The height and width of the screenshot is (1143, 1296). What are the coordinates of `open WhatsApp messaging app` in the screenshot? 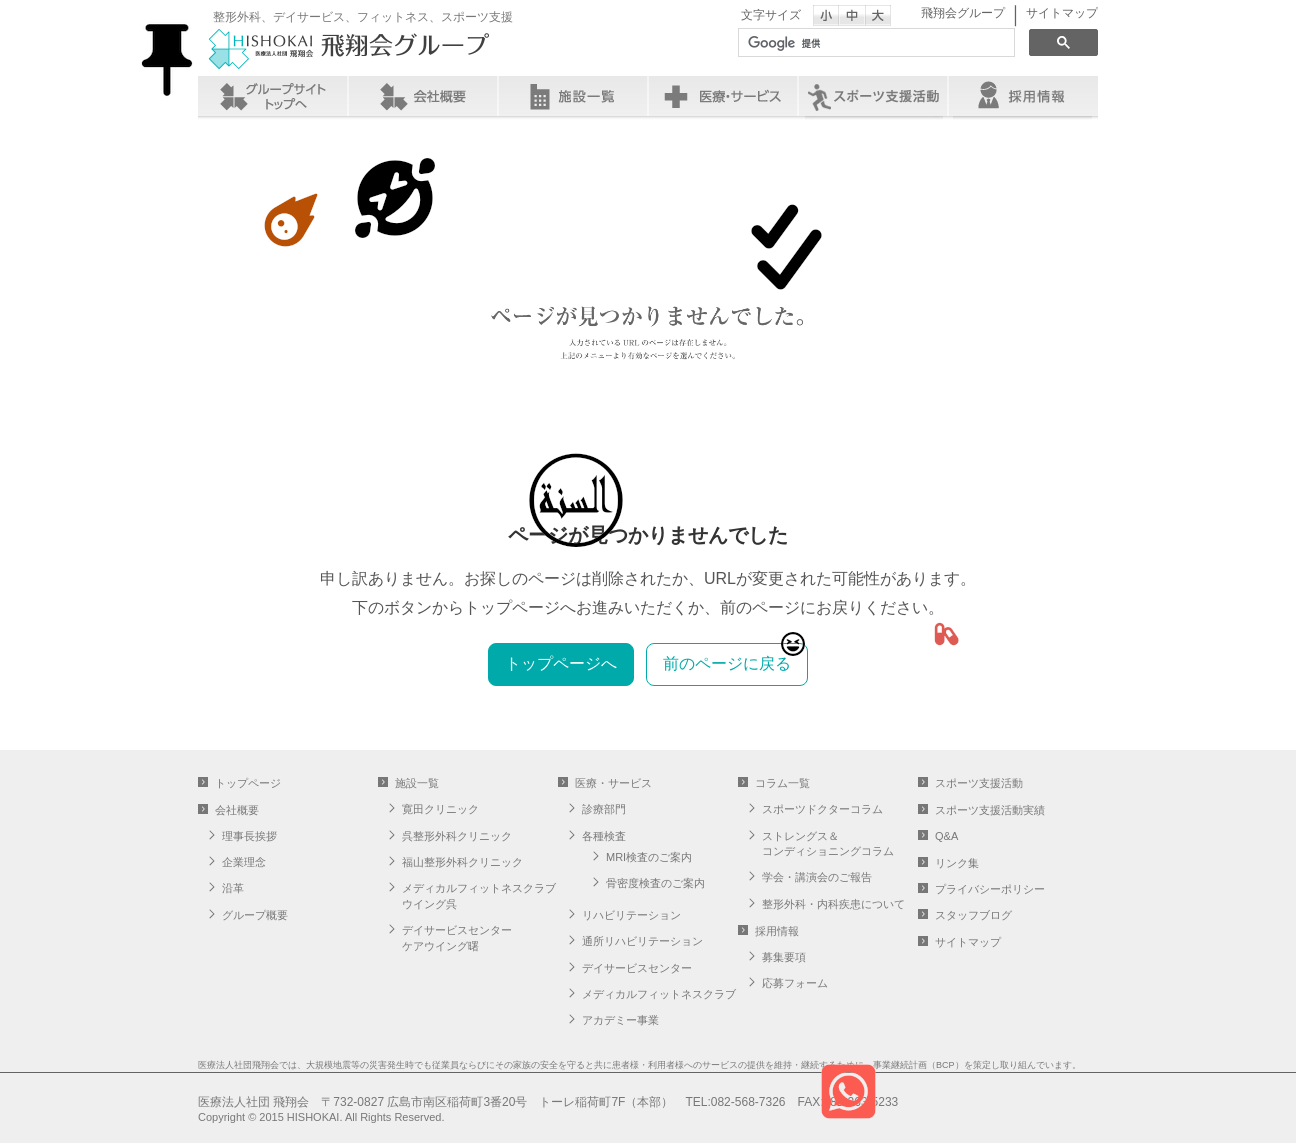 It's located at (848, 1091).